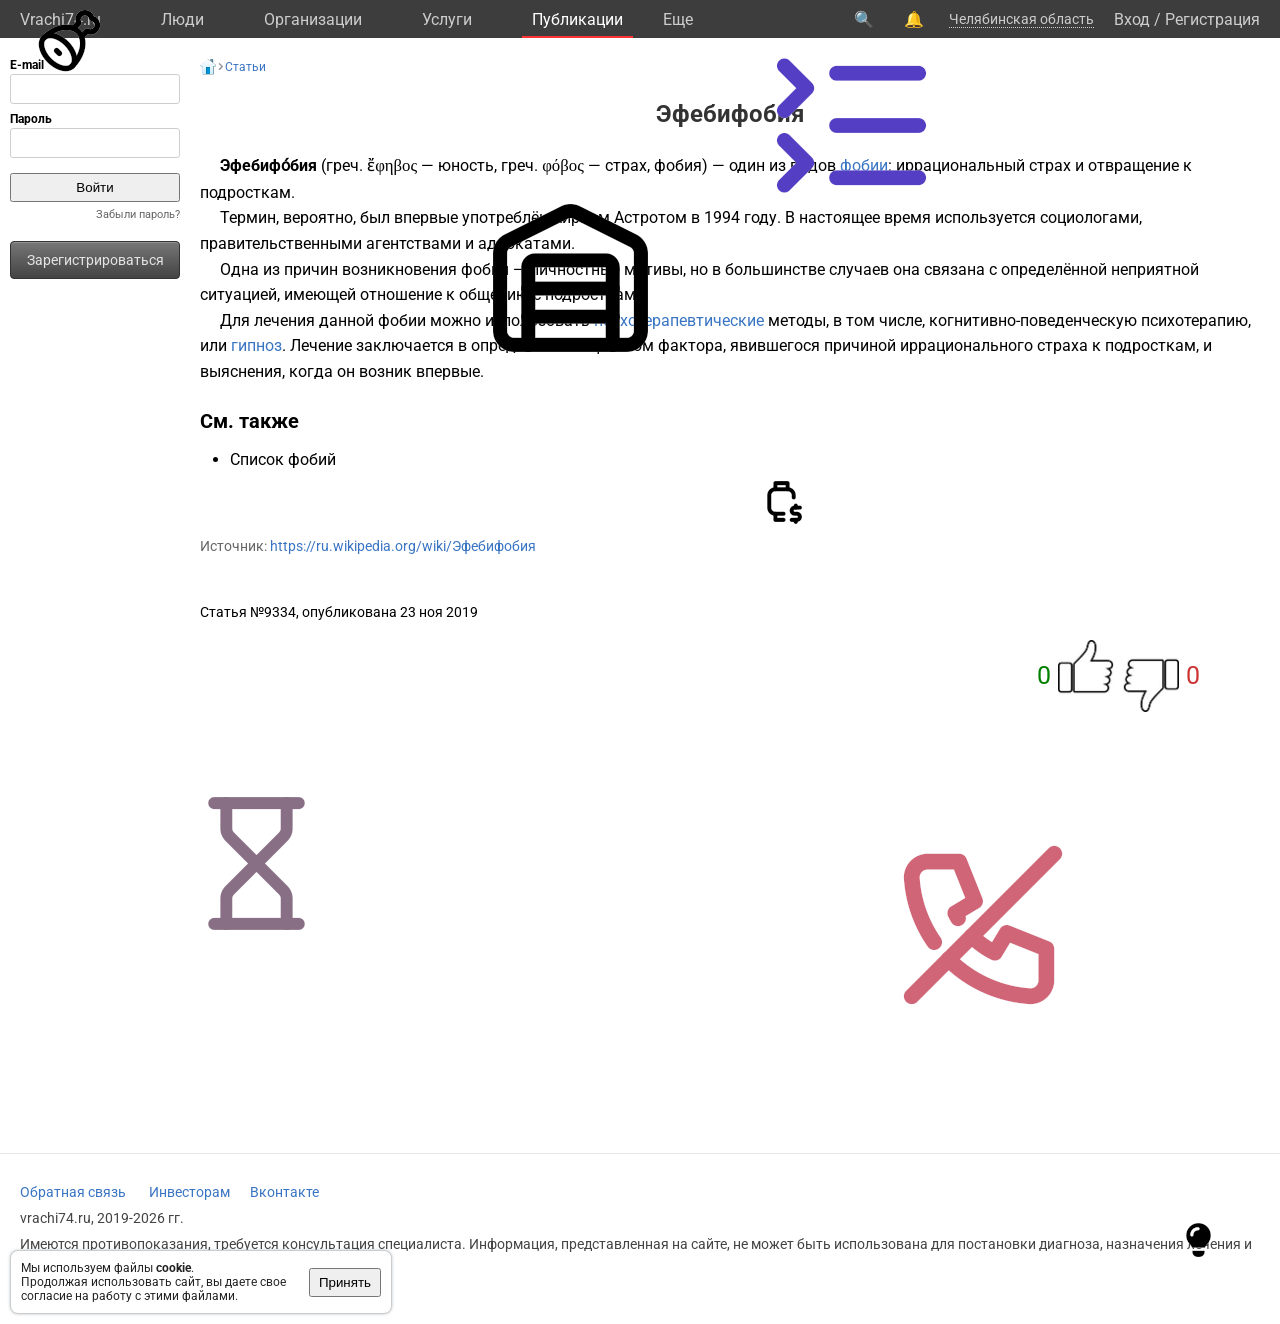 The height and width of the screenshot is (1324, 1280). What do you see at coordinates (983, 925) in the screenshot?
I see `end or decline a phone call` at bounding box center [983, 925].